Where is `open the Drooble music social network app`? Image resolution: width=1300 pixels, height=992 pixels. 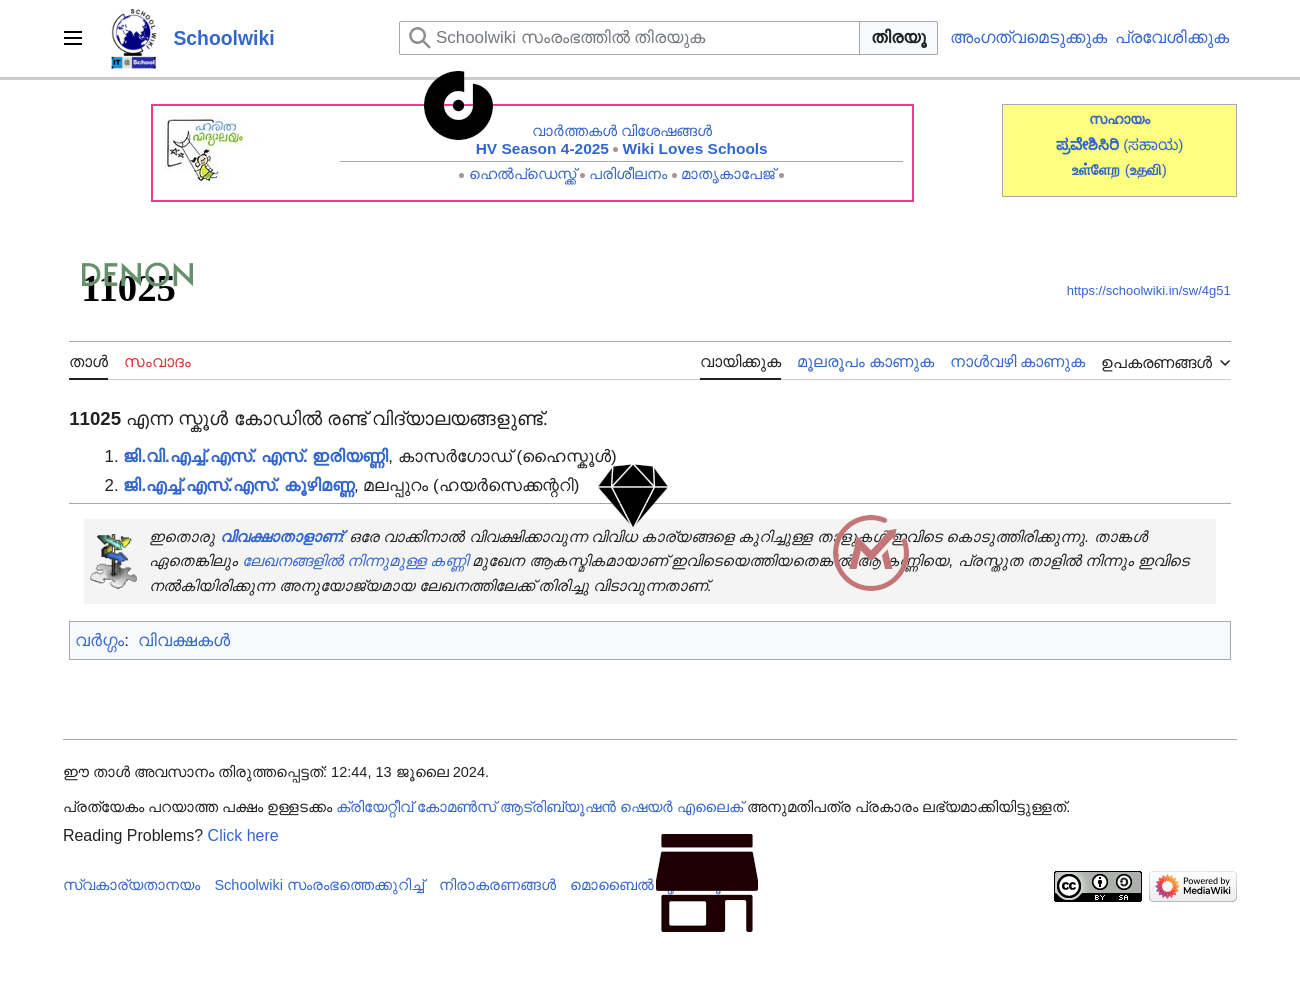 open the Drooble music social network app is located at coordinates (458, 105).